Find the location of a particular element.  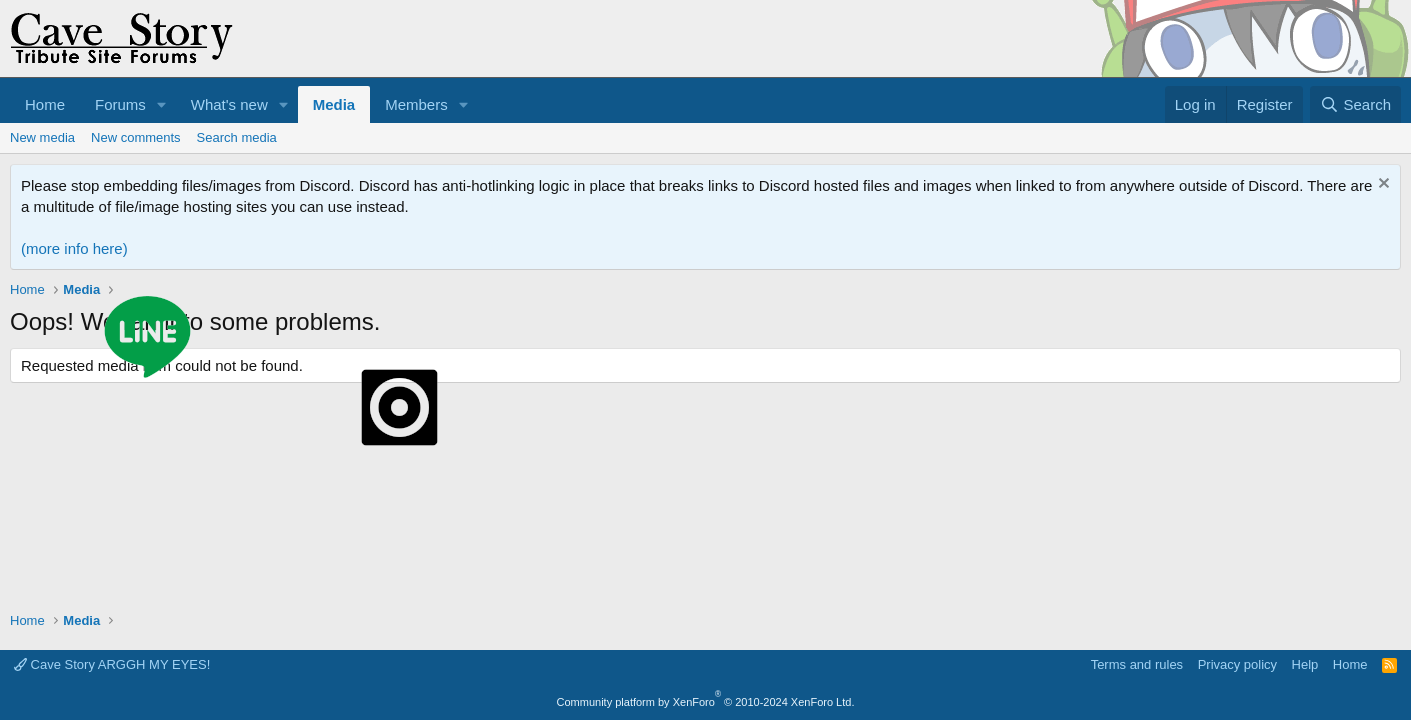

adjust speaker or audio output settings is located at coordinates (399, 407).